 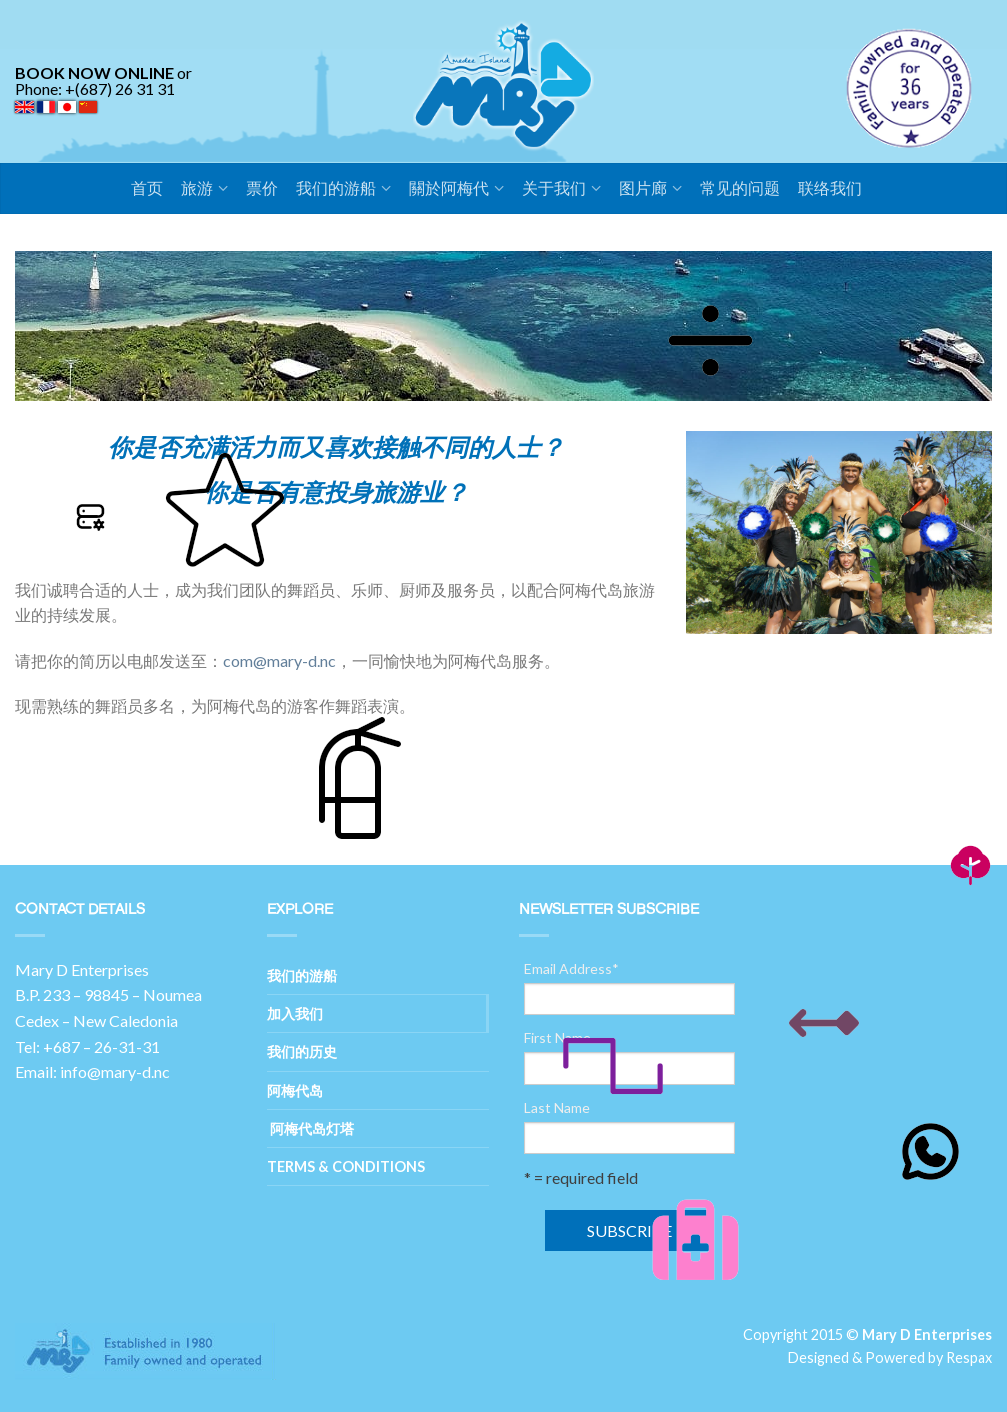 What do you see at coordinates (225, 512) in the screenshot?
I see `add to favorites` at bounding box center [225, 512].